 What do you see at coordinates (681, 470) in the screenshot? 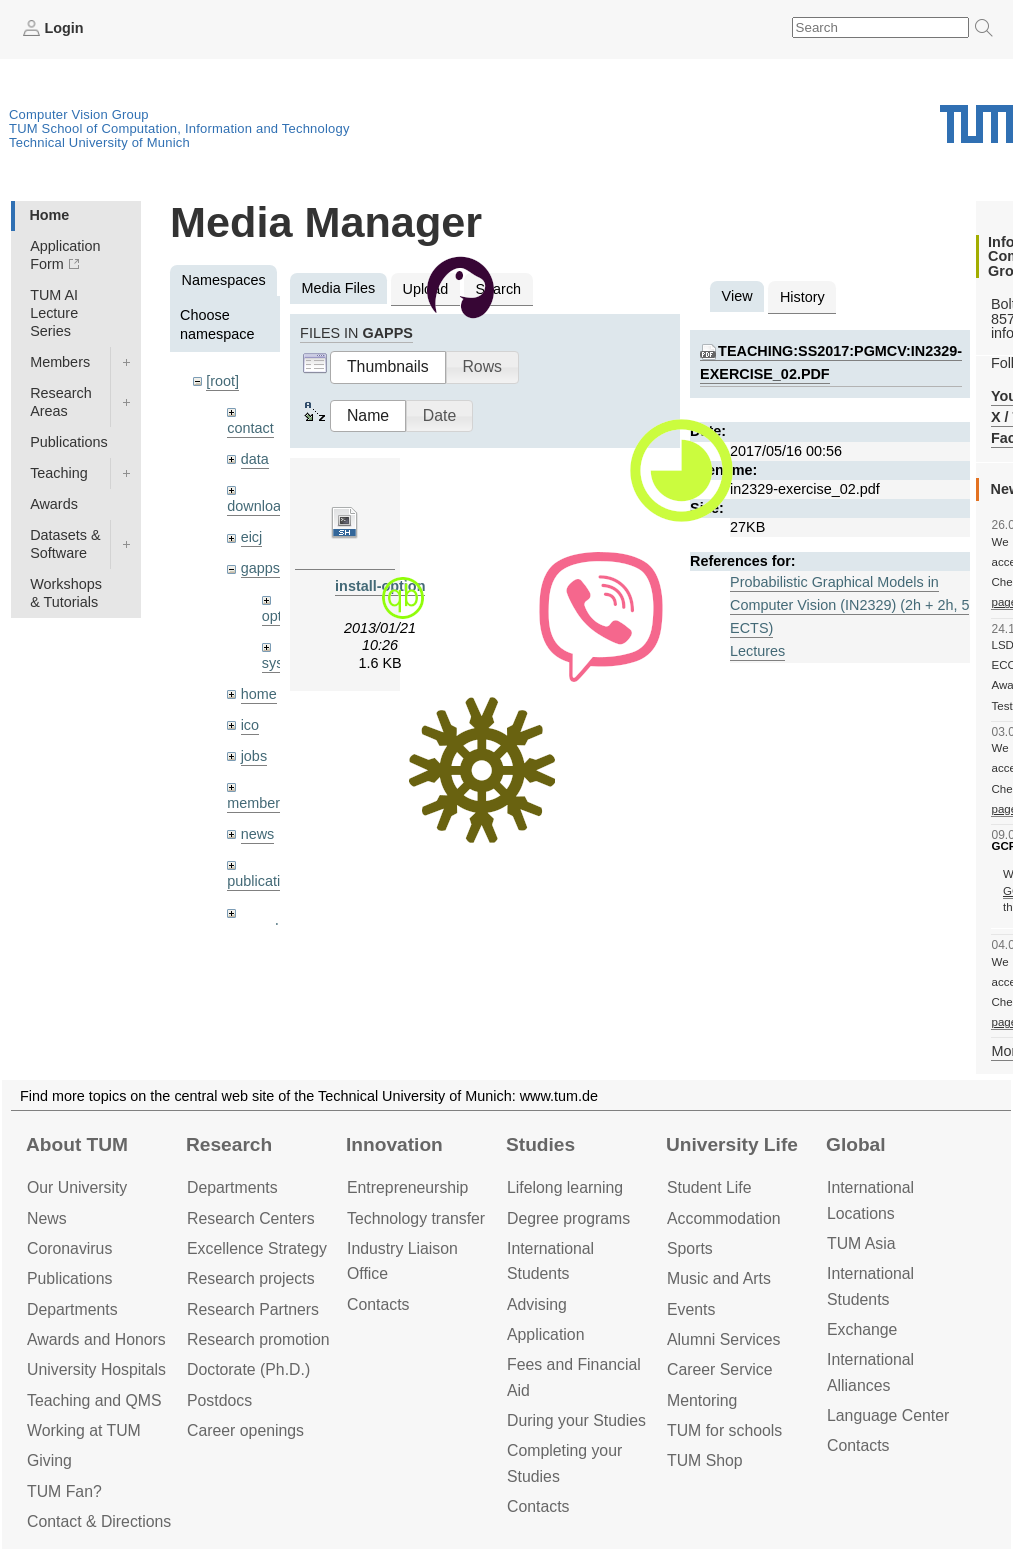
I see `indicates 75% progress complete` at bounding box center [681, 470].